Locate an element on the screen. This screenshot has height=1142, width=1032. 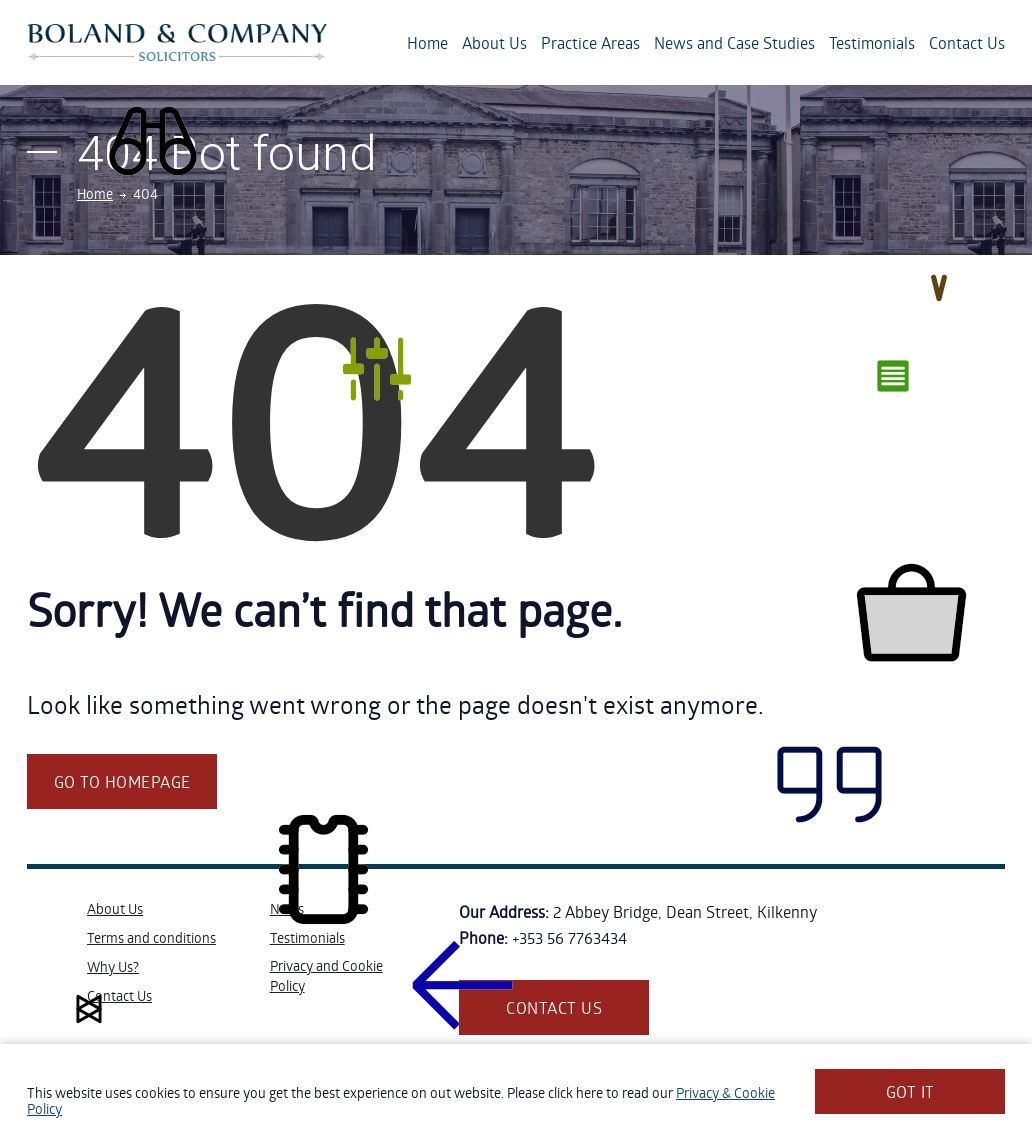
go back to the previous screen is located at coordinates (462, 981).